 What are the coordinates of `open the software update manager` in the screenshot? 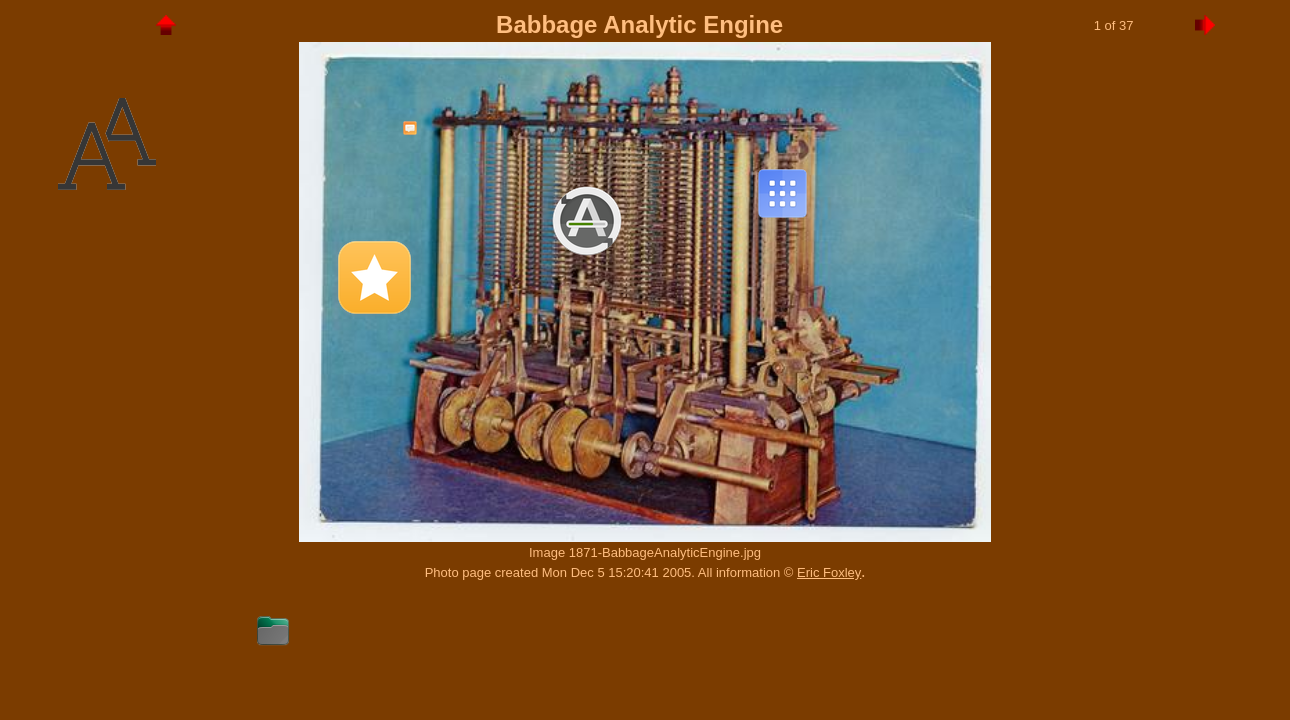 It's located at (587, 221).